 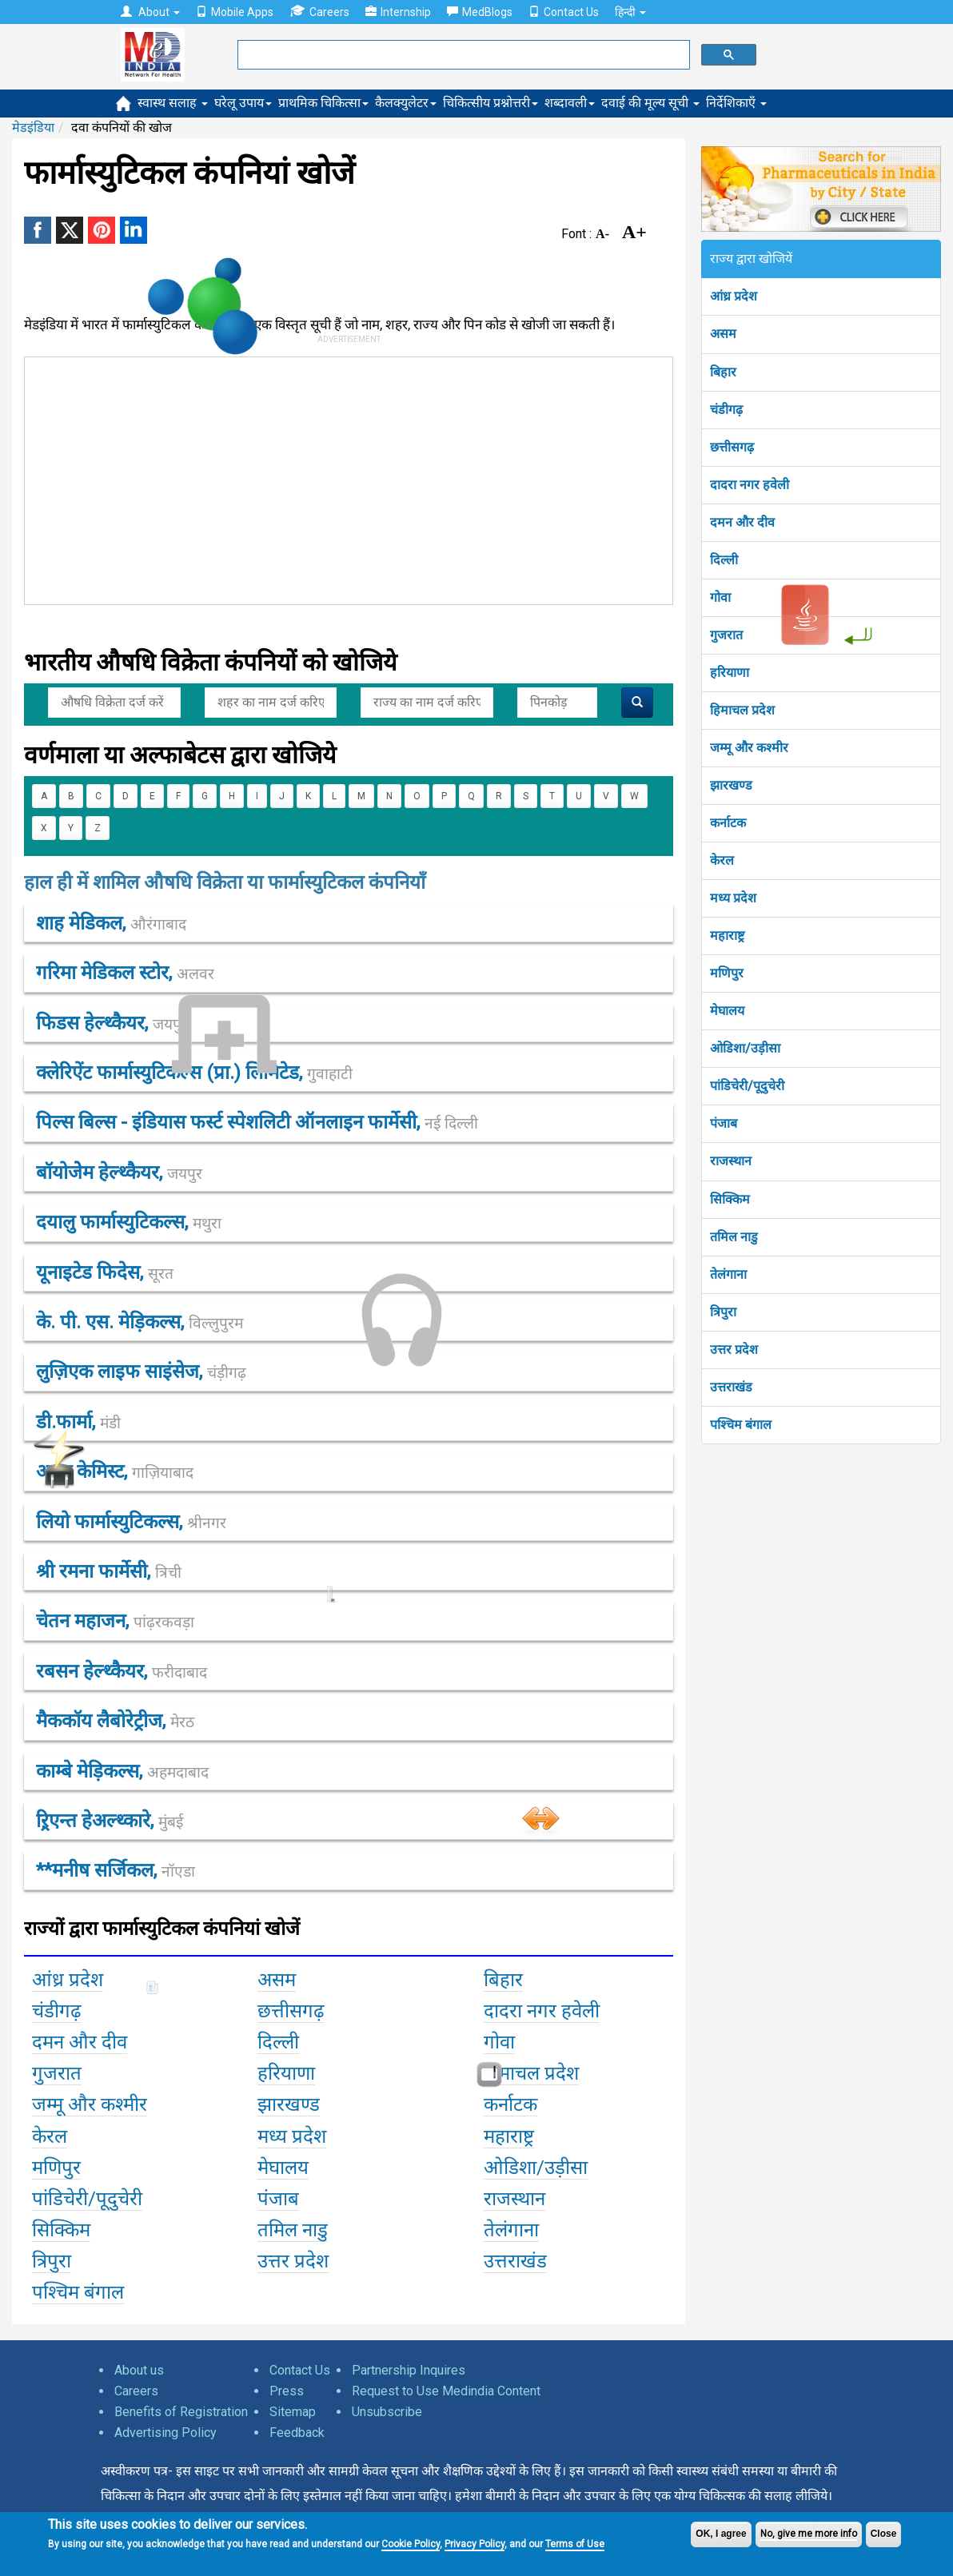 I want to click on java archive file (.jar) type indicator, so click(x=805, y=615).